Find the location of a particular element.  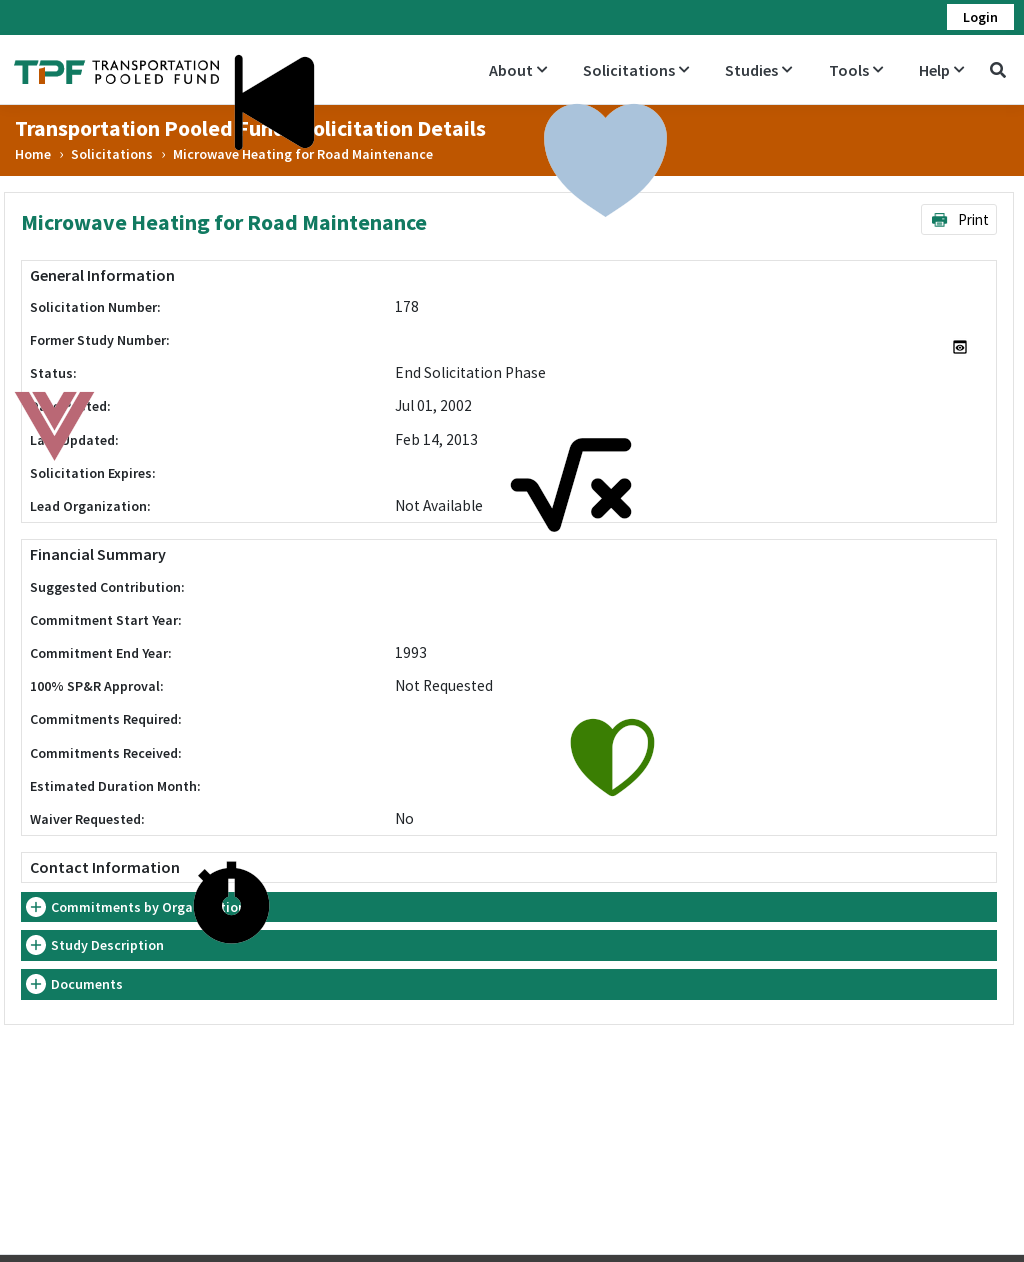

add to favorites is located at coordinates (605, 160).